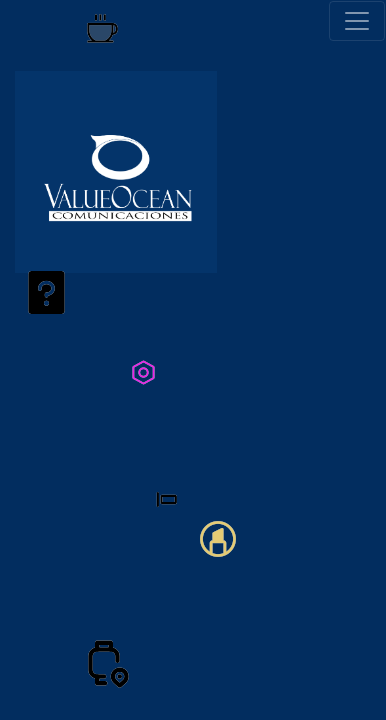 Image resolution: width=386 pixels, height=720 pixels. Describe the element at coordinates (46, 292) in the screenshot. I see `access help or FAQ section` at that location.